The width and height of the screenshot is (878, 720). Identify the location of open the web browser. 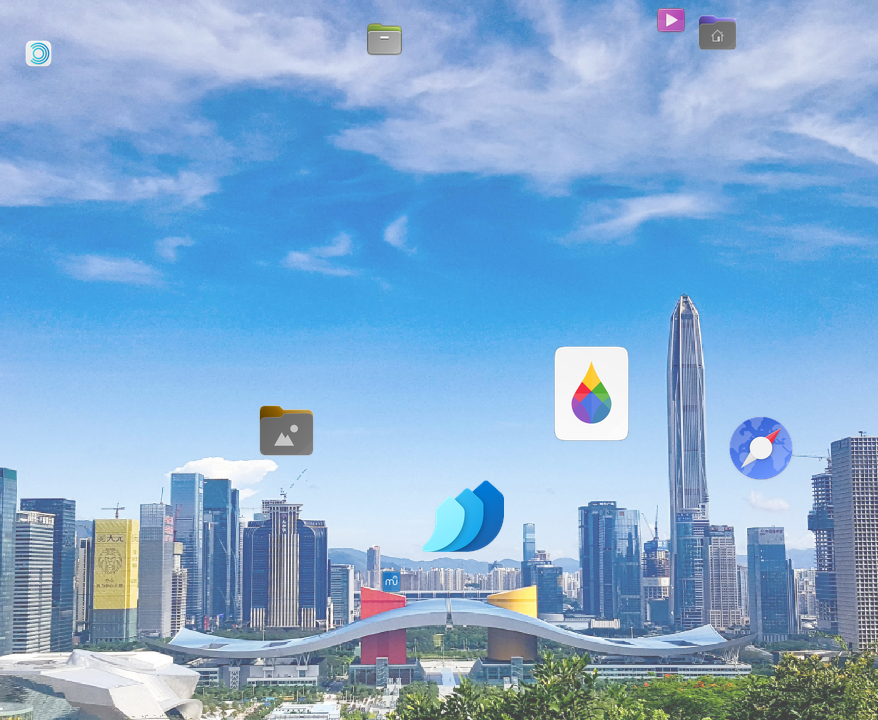
(761, 448).